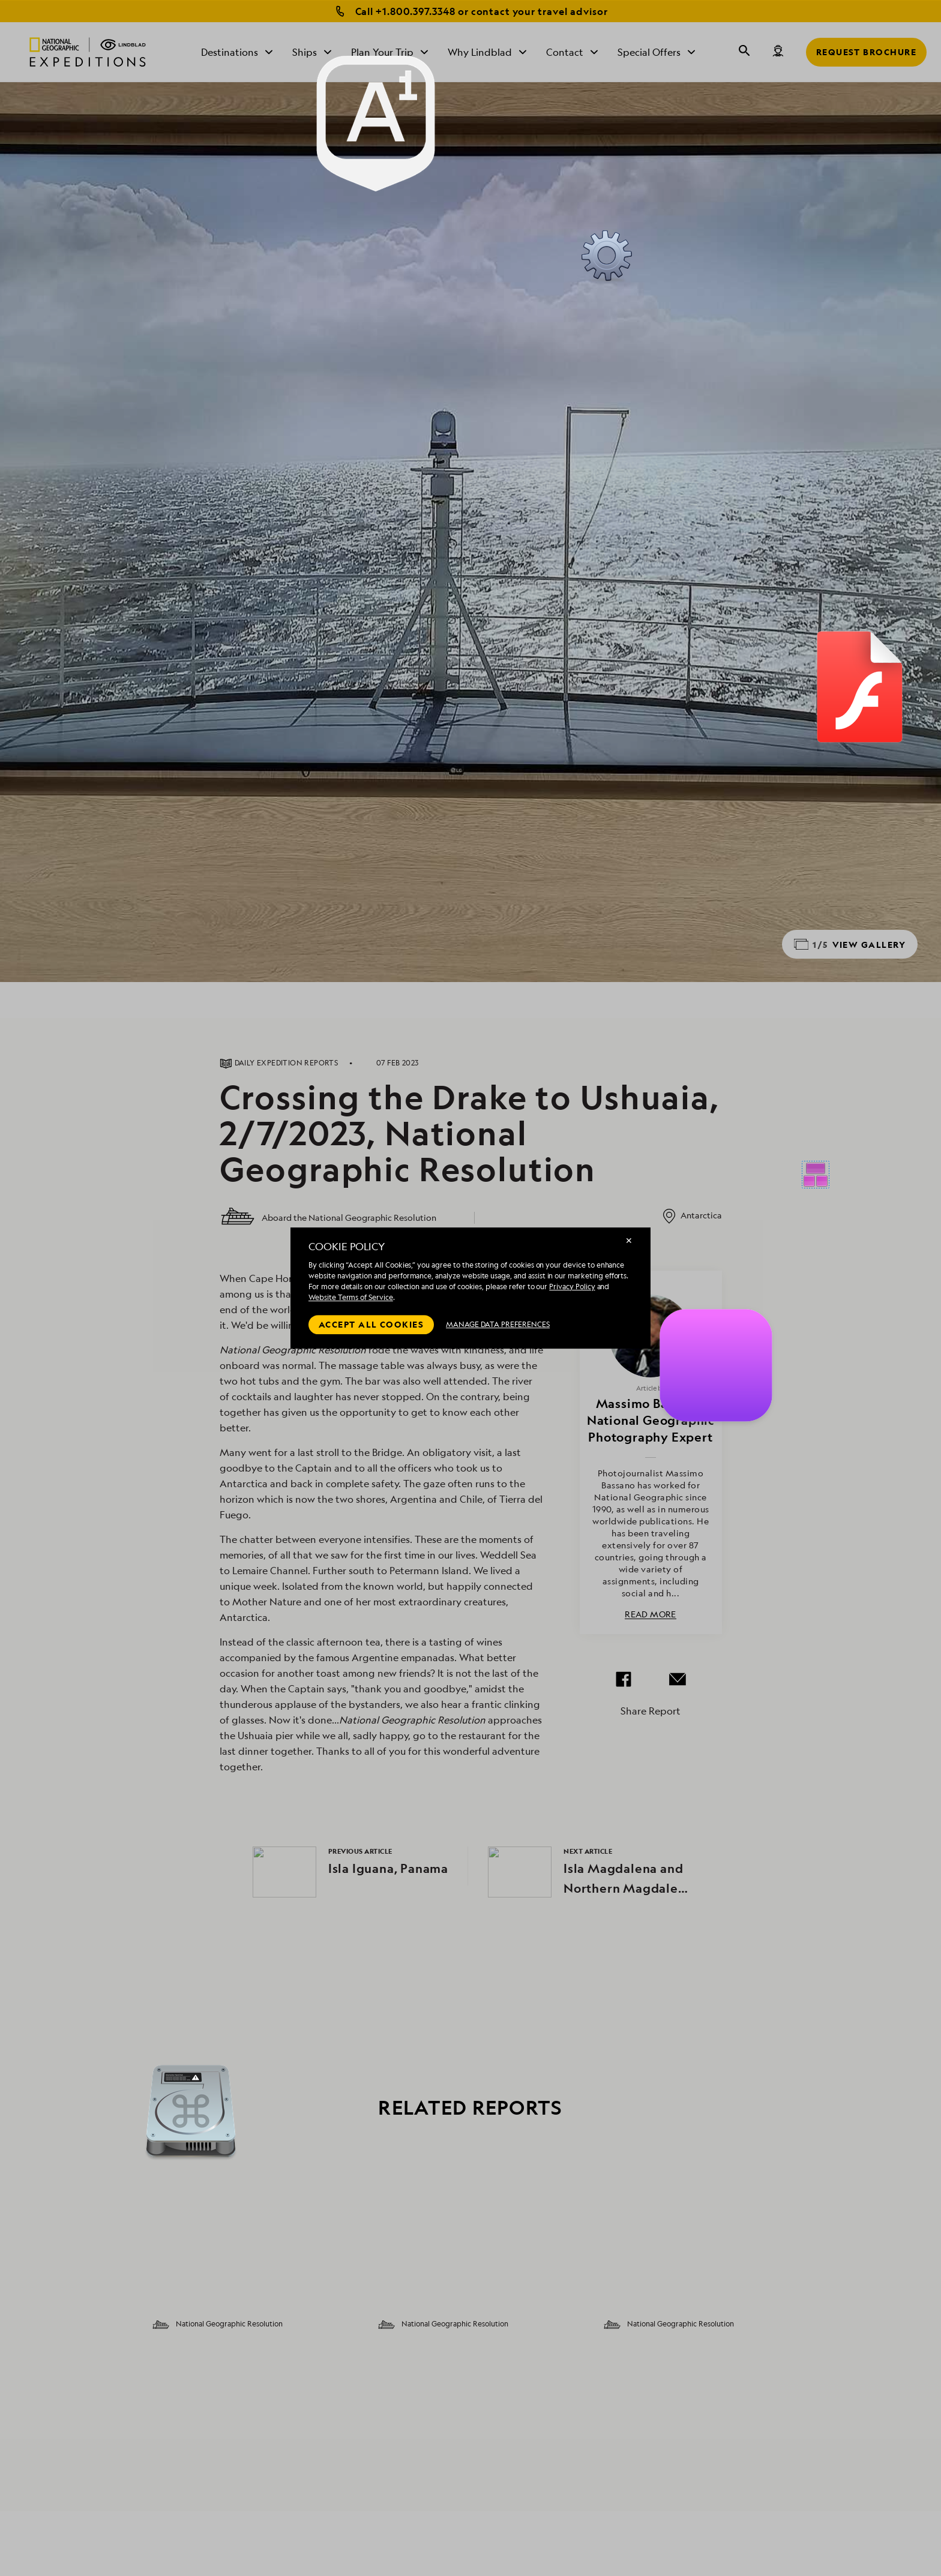 The width and height of the screenshot is (941, 2576). I want to click on placeholder template for a macOS app icon, so click(716, 1365).